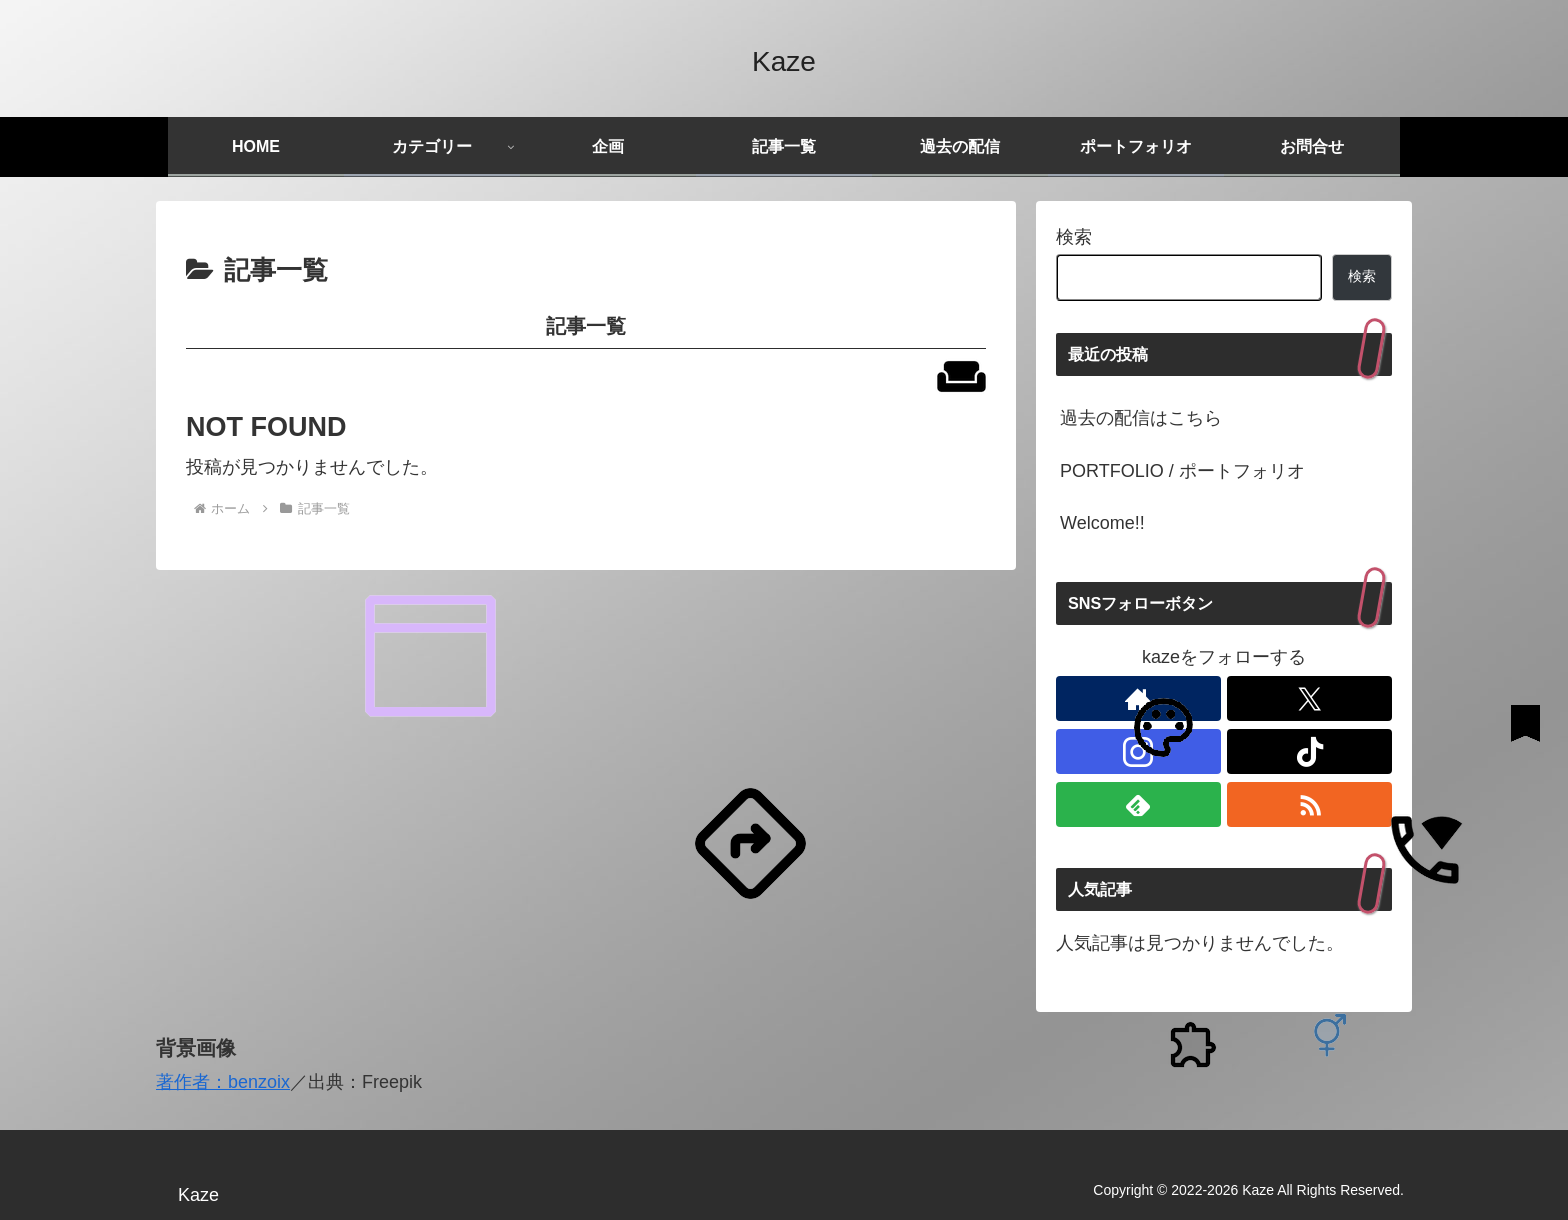 The width and height of the screenshot is (1568, 1220). I want to click on view weekend or leisure activities, so click(961, 376).